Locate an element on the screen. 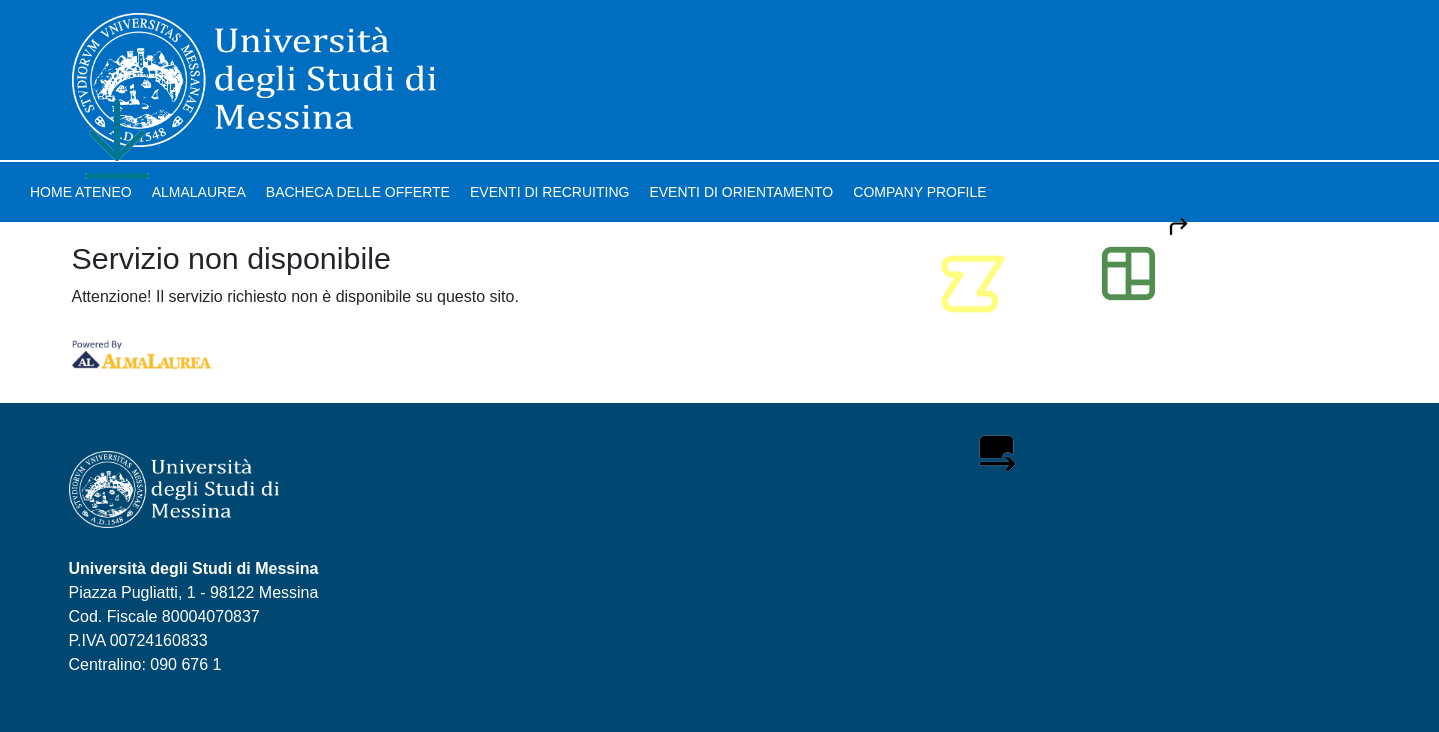 The height and width of the screenshot is (732, 1439). forward or share content is located at coordinates (1178, 227).